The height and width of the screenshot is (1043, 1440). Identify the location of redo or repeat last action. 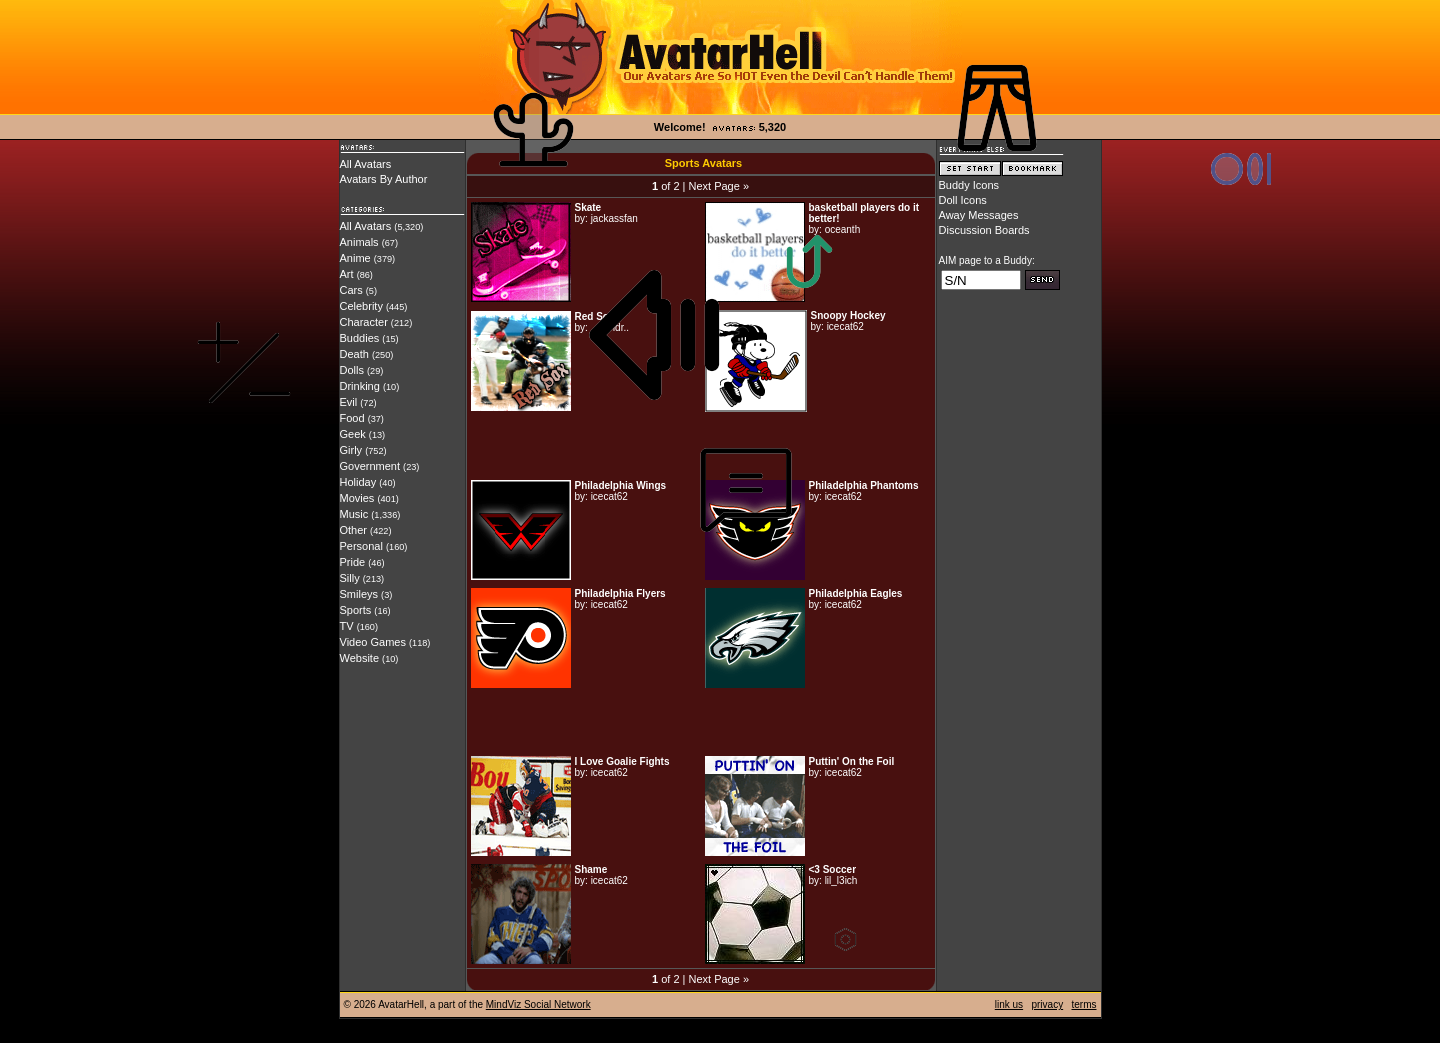
(807, 261).